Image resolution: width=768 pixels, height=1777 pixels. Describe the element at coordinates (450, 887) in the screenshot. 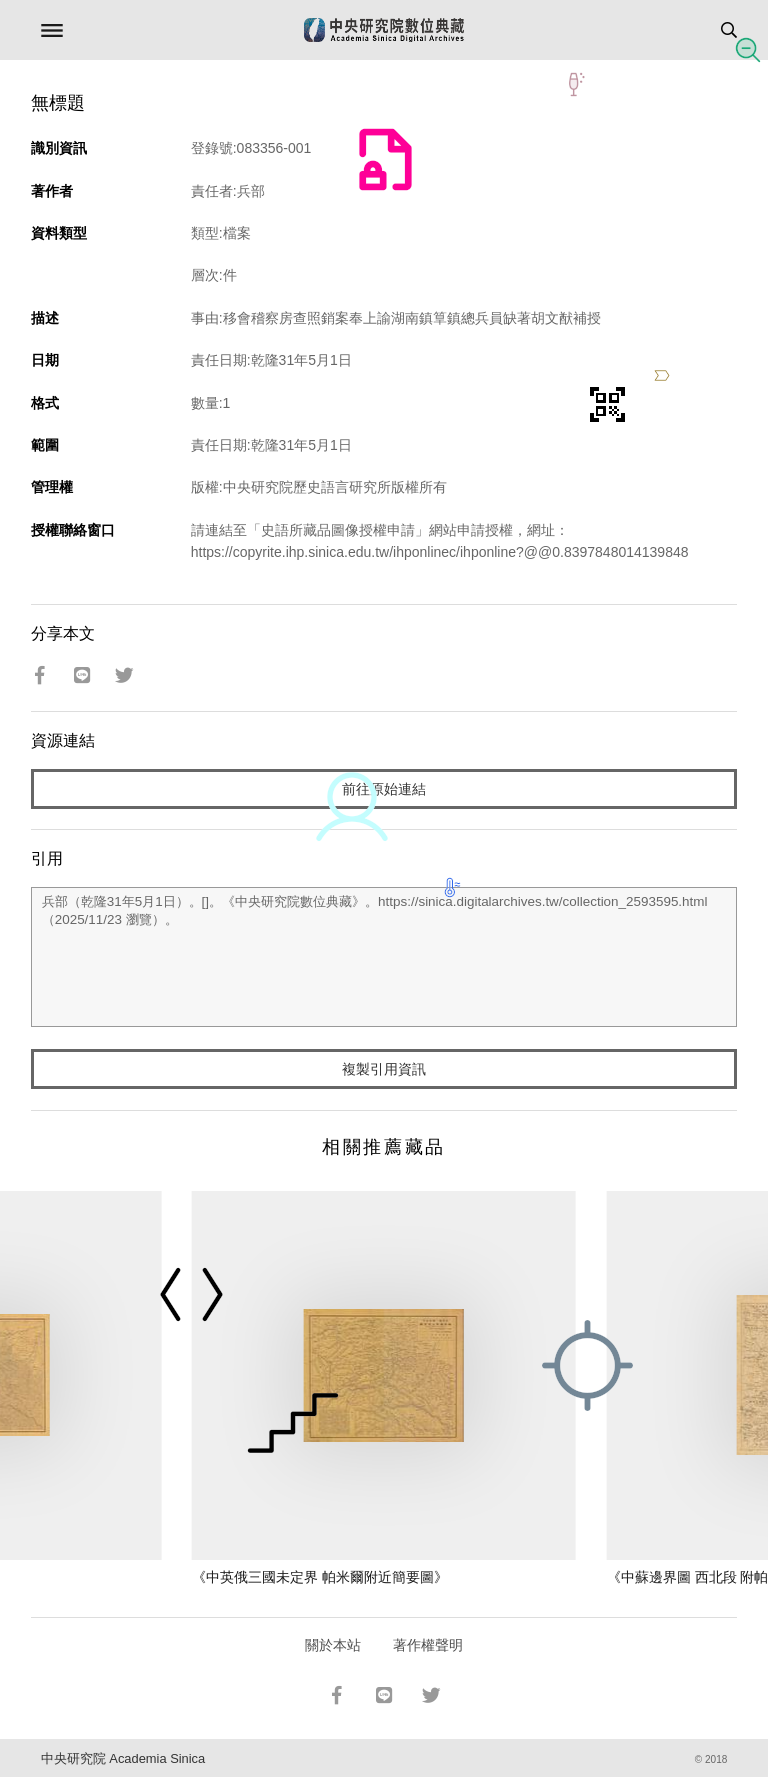

I see `indicates high temperature or heat warning` at that location.